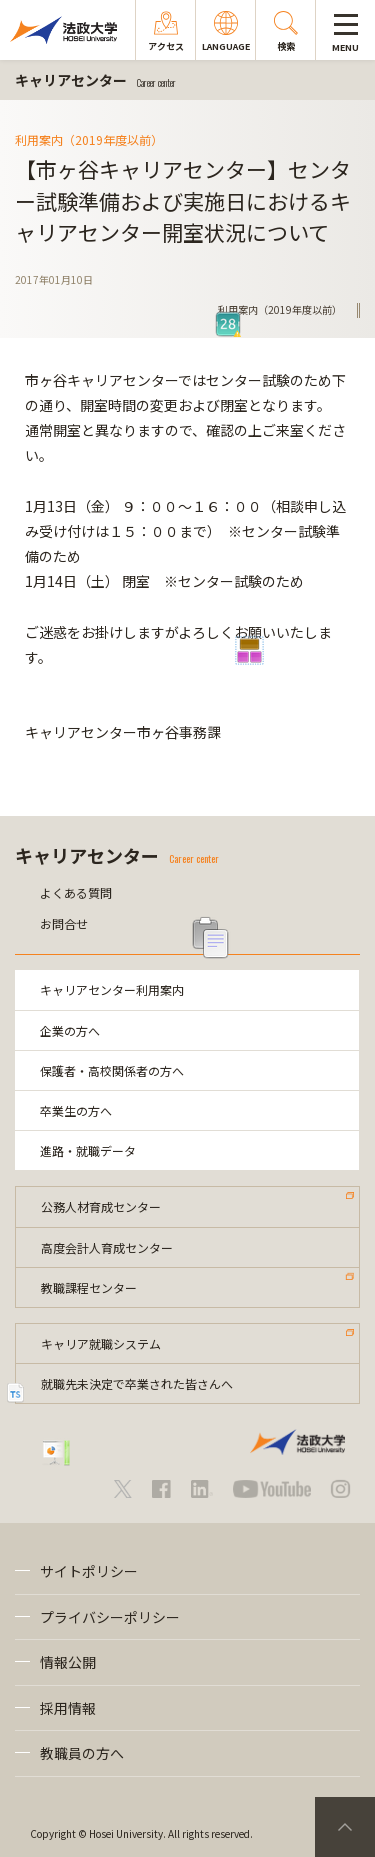  I want to click on presentation template file type, so click(56, 1452).